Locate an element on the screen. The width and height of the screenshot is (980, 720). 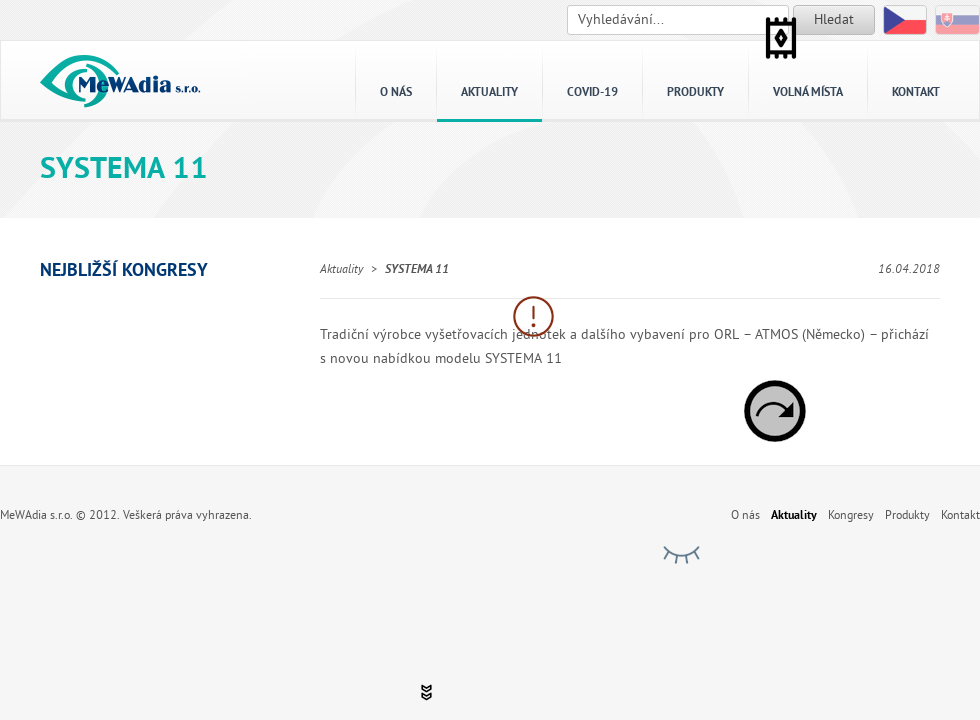
view or manage home decor items is located at coordinates (781, 38).